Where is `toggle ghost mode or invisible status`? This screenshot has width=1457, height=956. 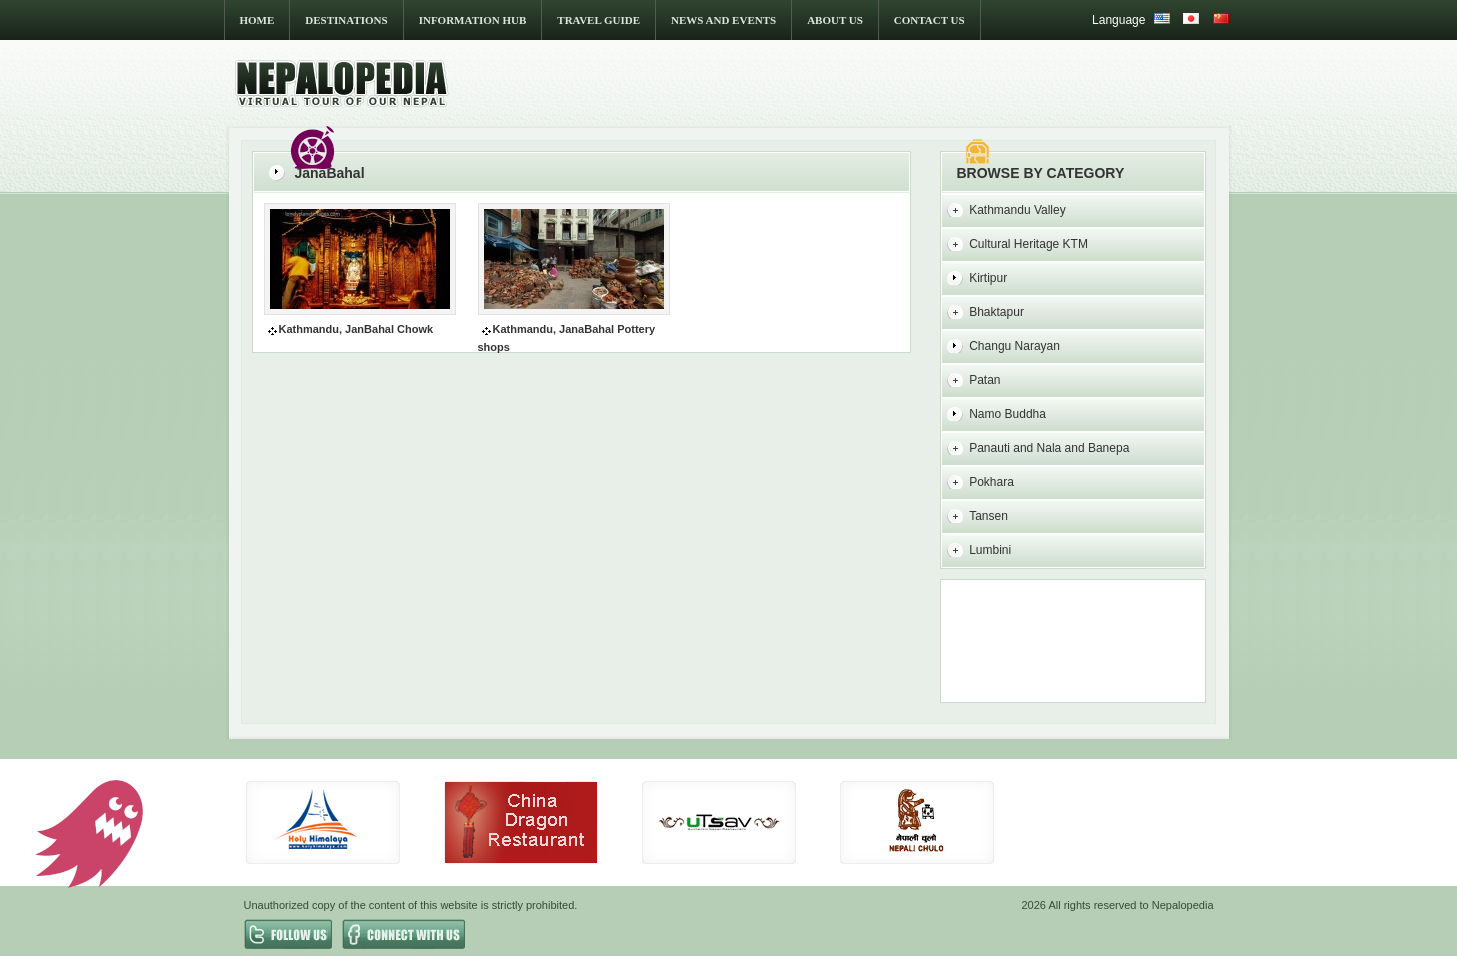
toggle ghost mode or invisible status is located at coordinates (89, 834).